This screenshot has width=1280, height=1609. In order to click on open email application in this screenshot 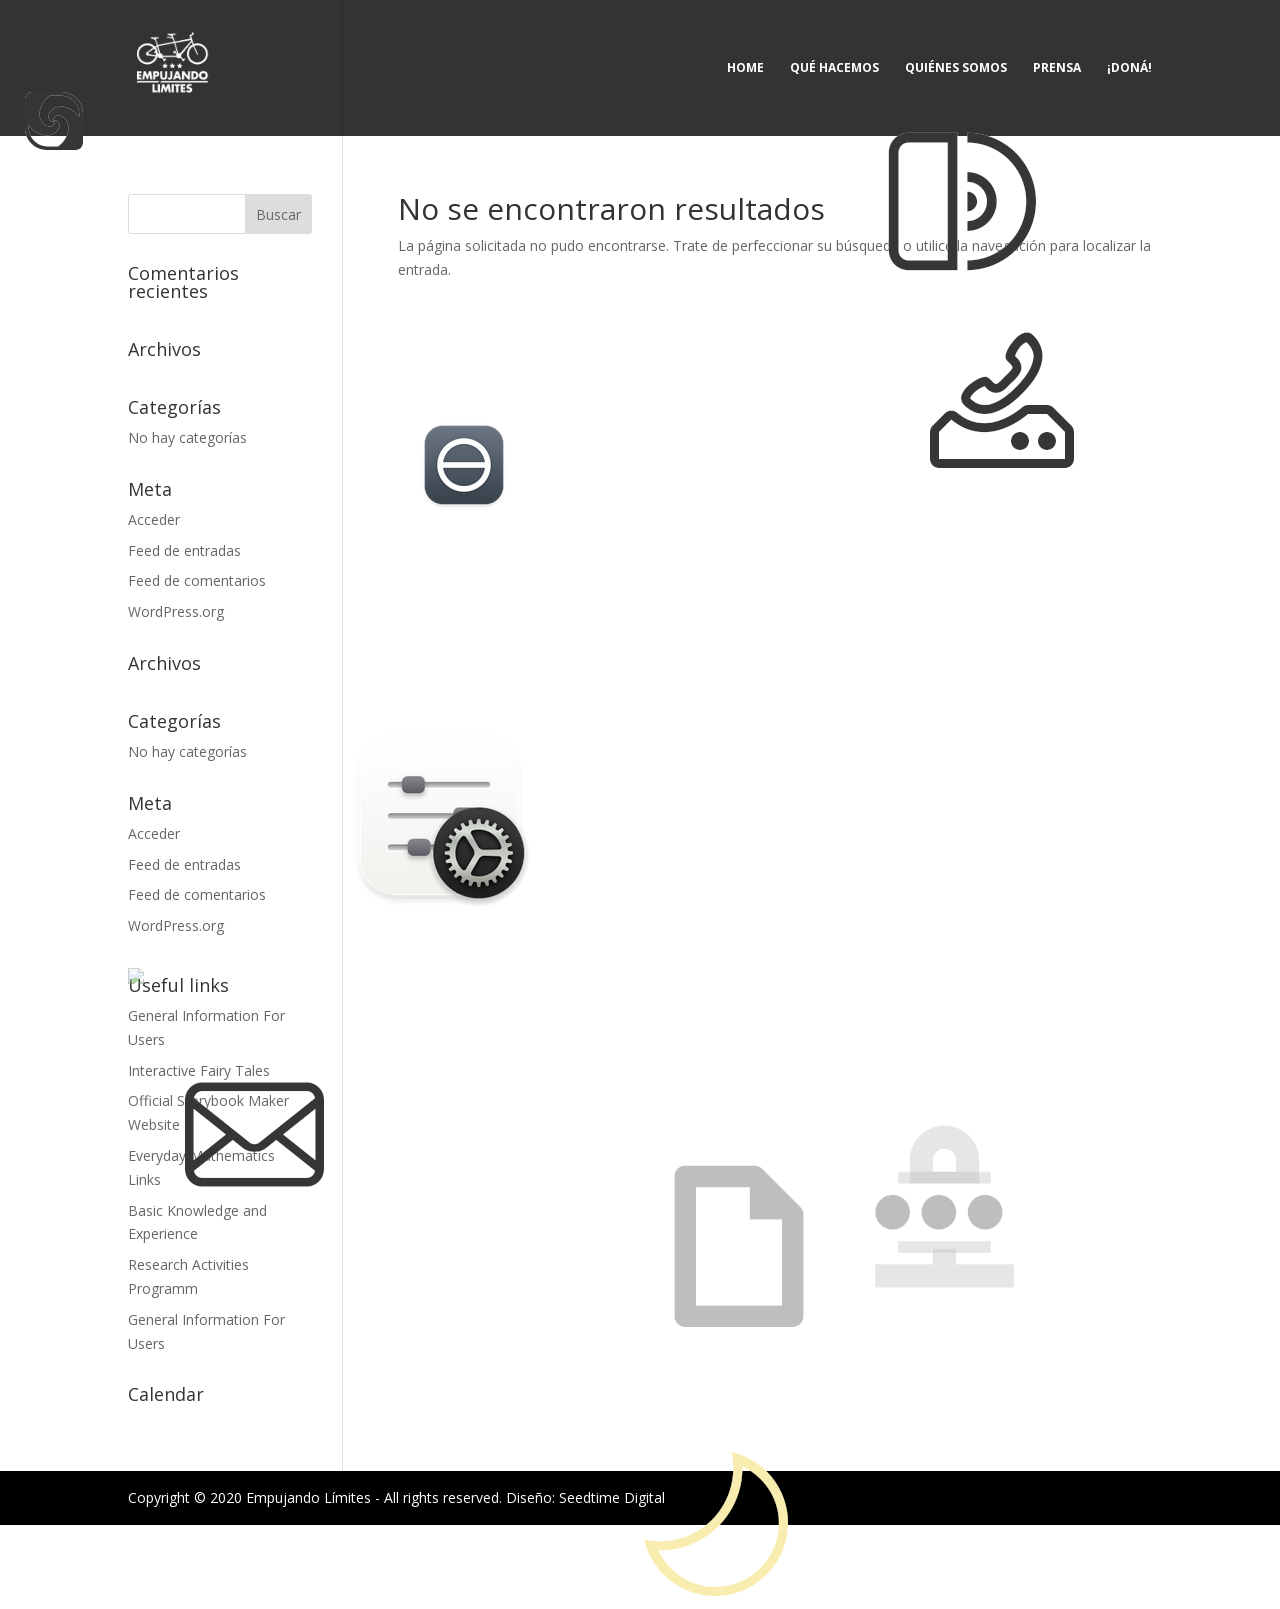, I will do `click(254, 1134)`.